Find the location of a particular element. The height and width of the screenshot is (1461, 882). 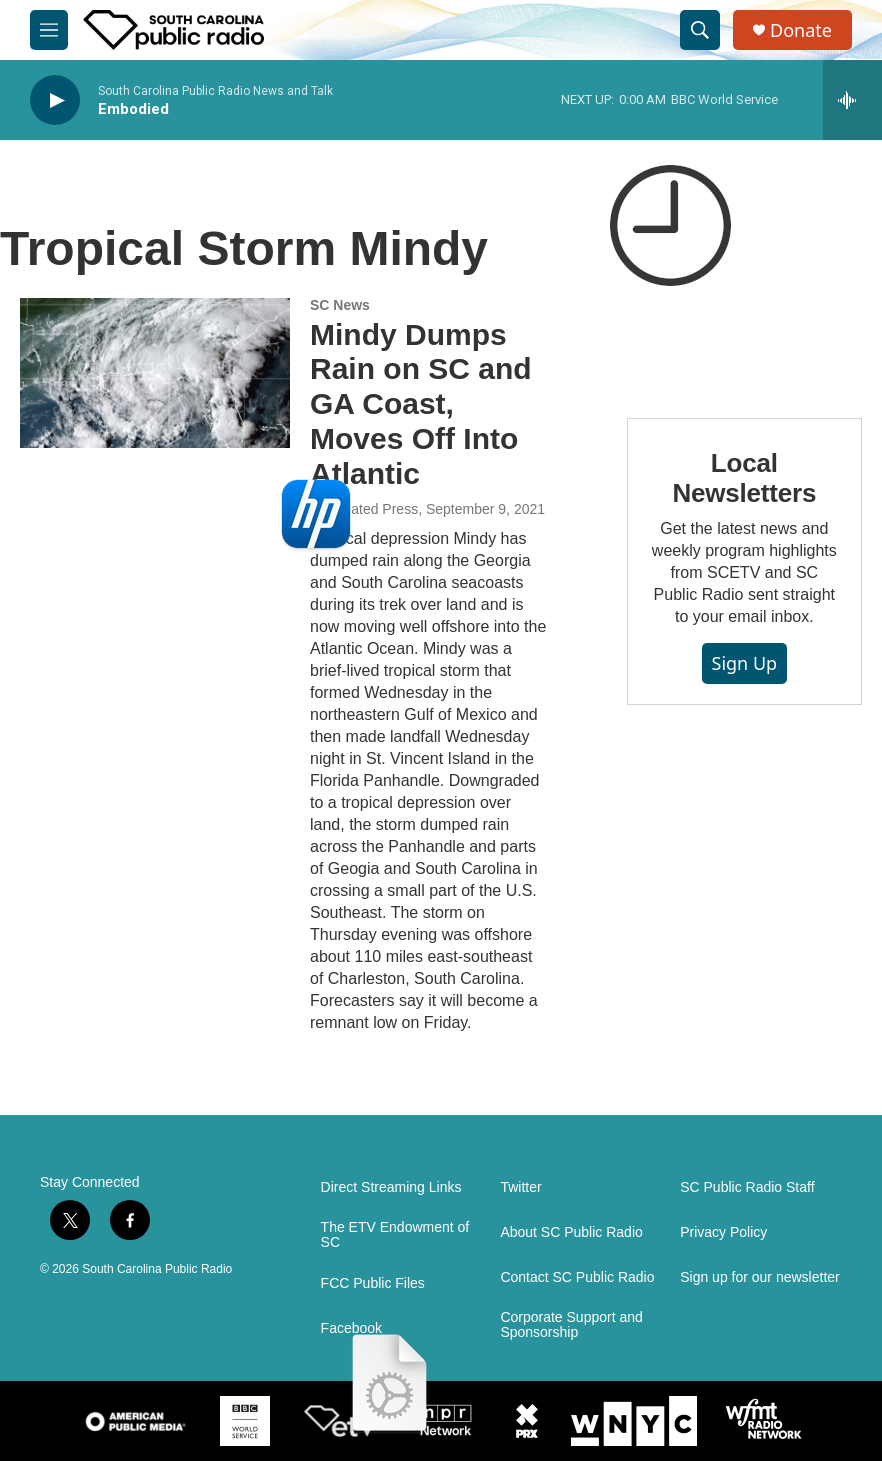

access date and time settings is located at coordinates (670, 225).